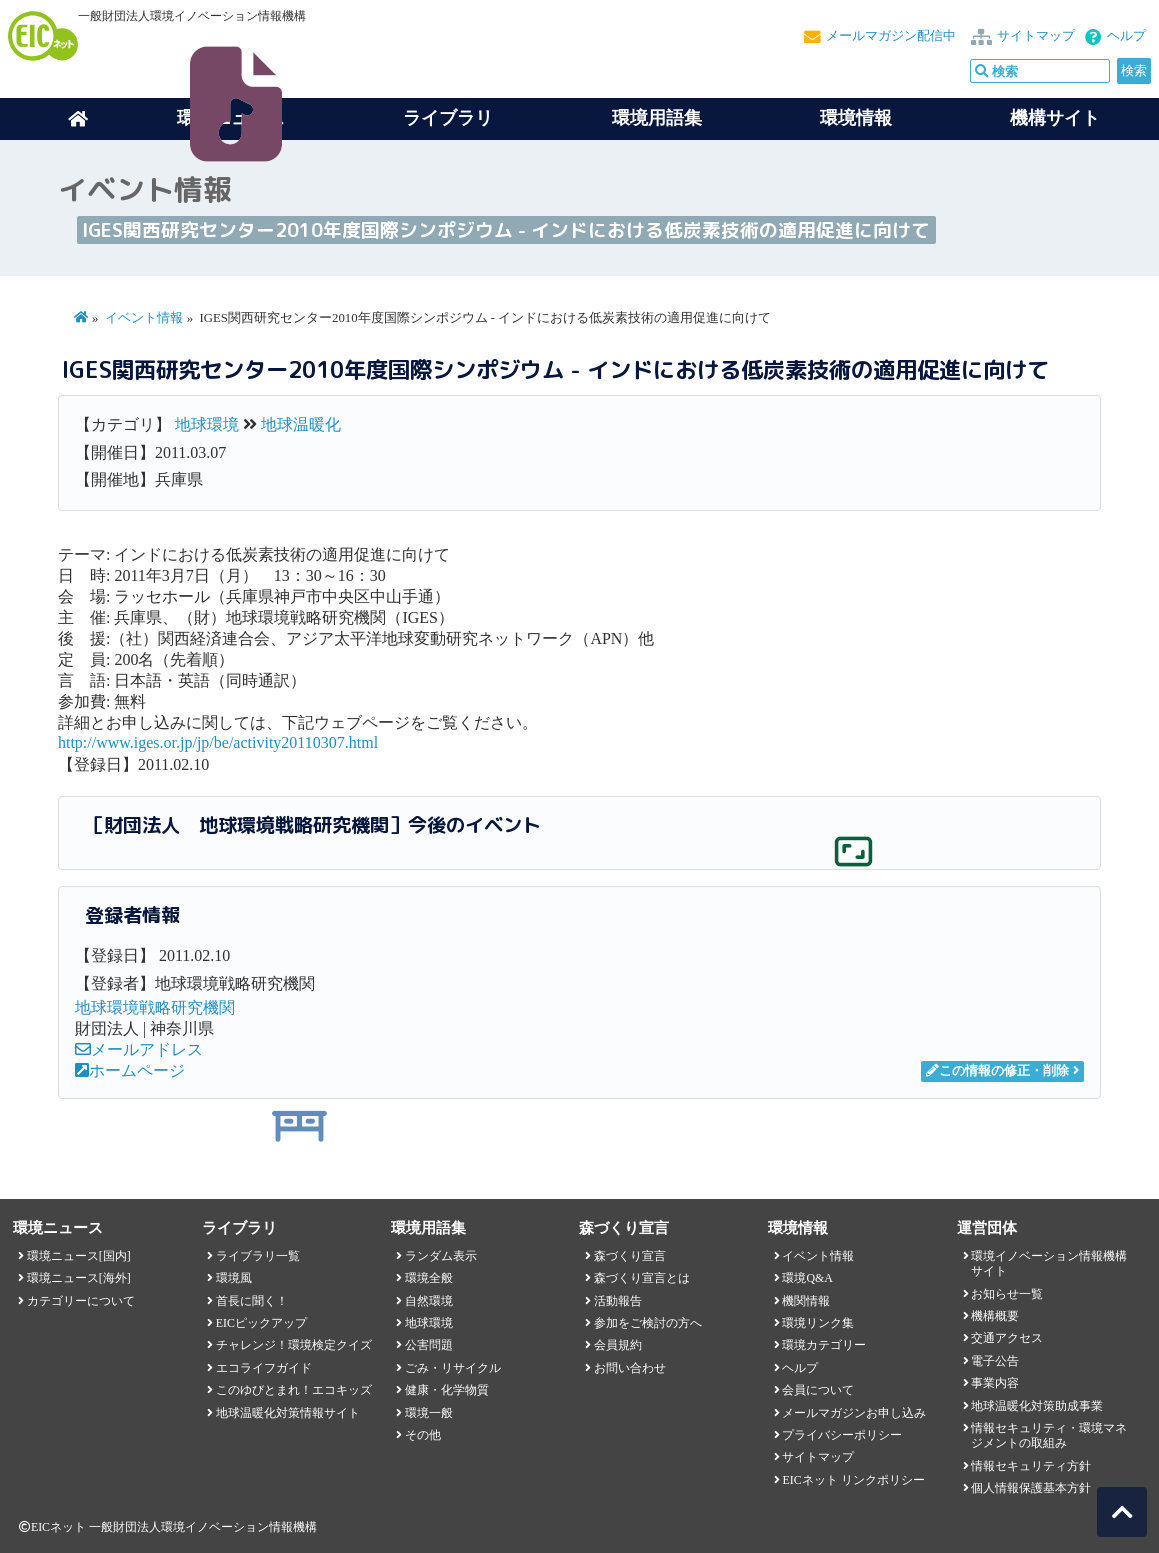  What do you see at coordinates (853, 851) in the screenshot?
I see `adjust aspect ratio settings` at bounding box center [853, 851].